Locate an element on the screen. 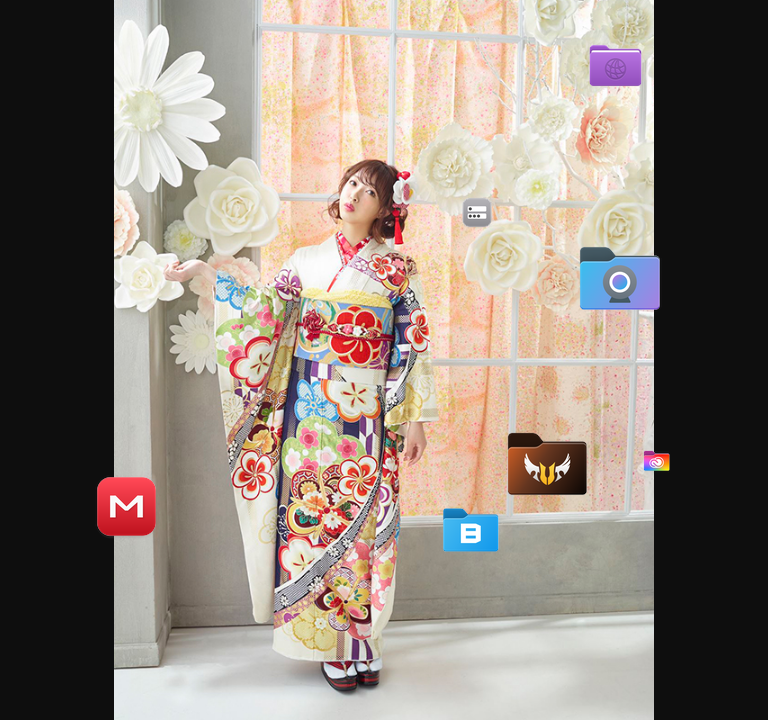  access login and authentication settings is located at coordinates (477, 213).